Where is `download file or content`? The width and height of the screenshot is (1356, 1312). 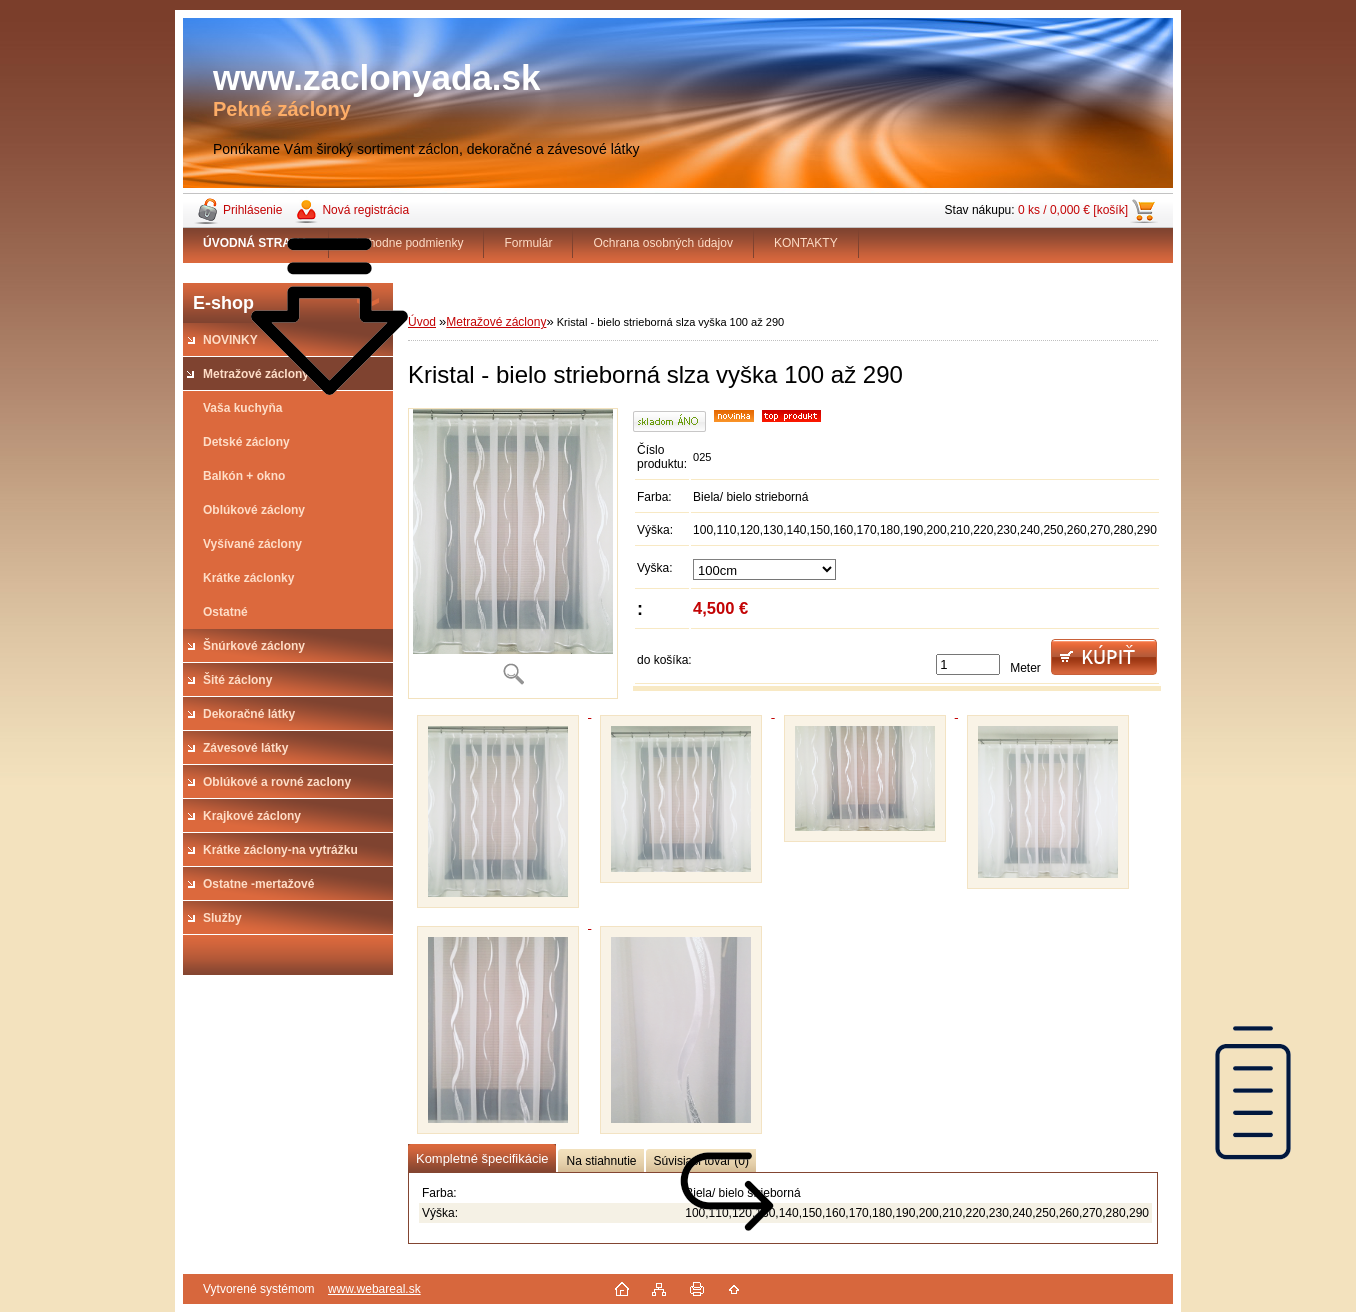 download file or content is located at coordinates (329, 310).